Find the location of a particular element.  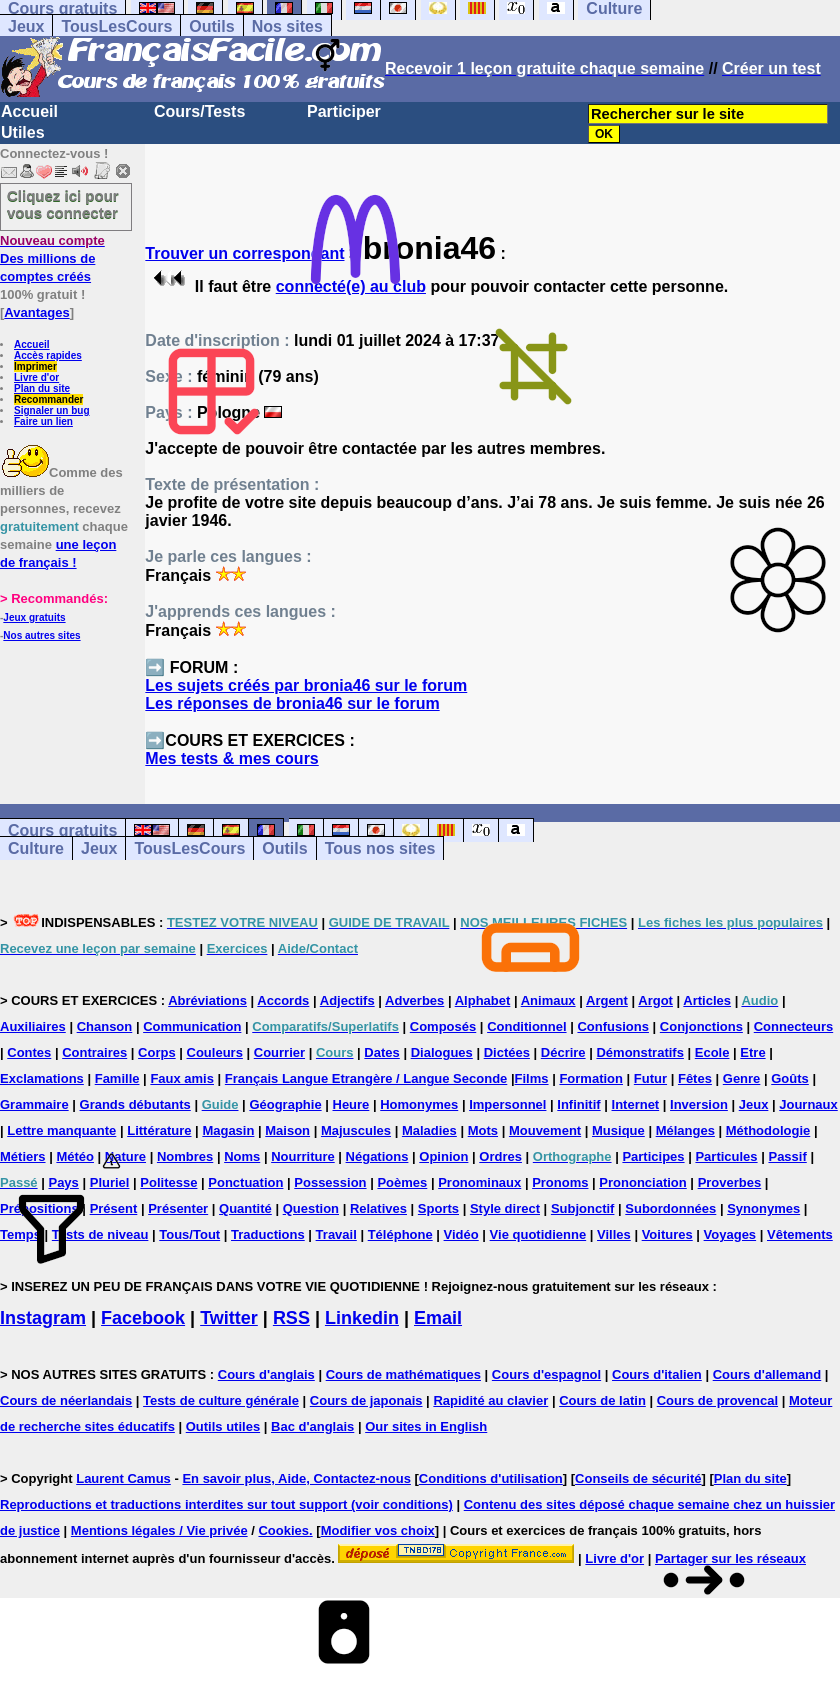

open citymapper for transit directions is located at coordinates (704, 1580).